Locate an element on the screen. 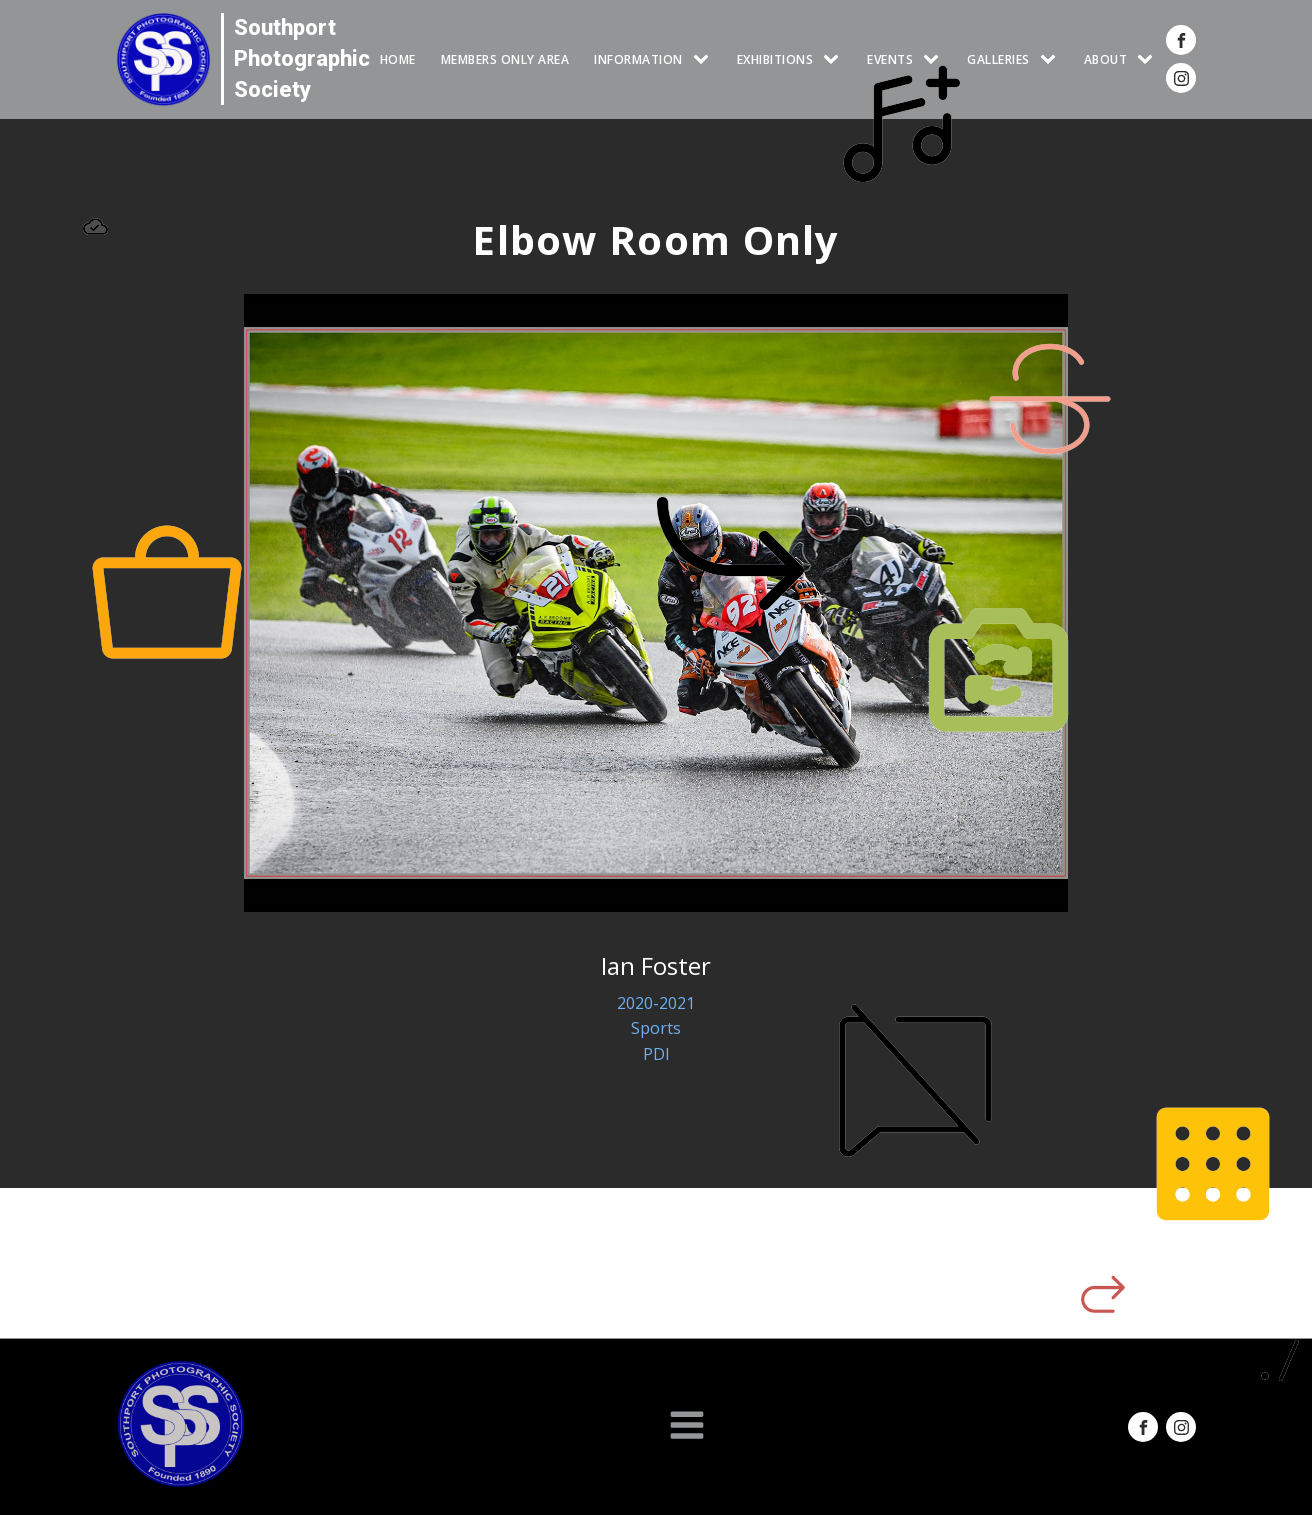 Image resolution: width=1312 pixels, height=1515 pixels. mute or disable chat notifications is located at coordinates (915, 1074).